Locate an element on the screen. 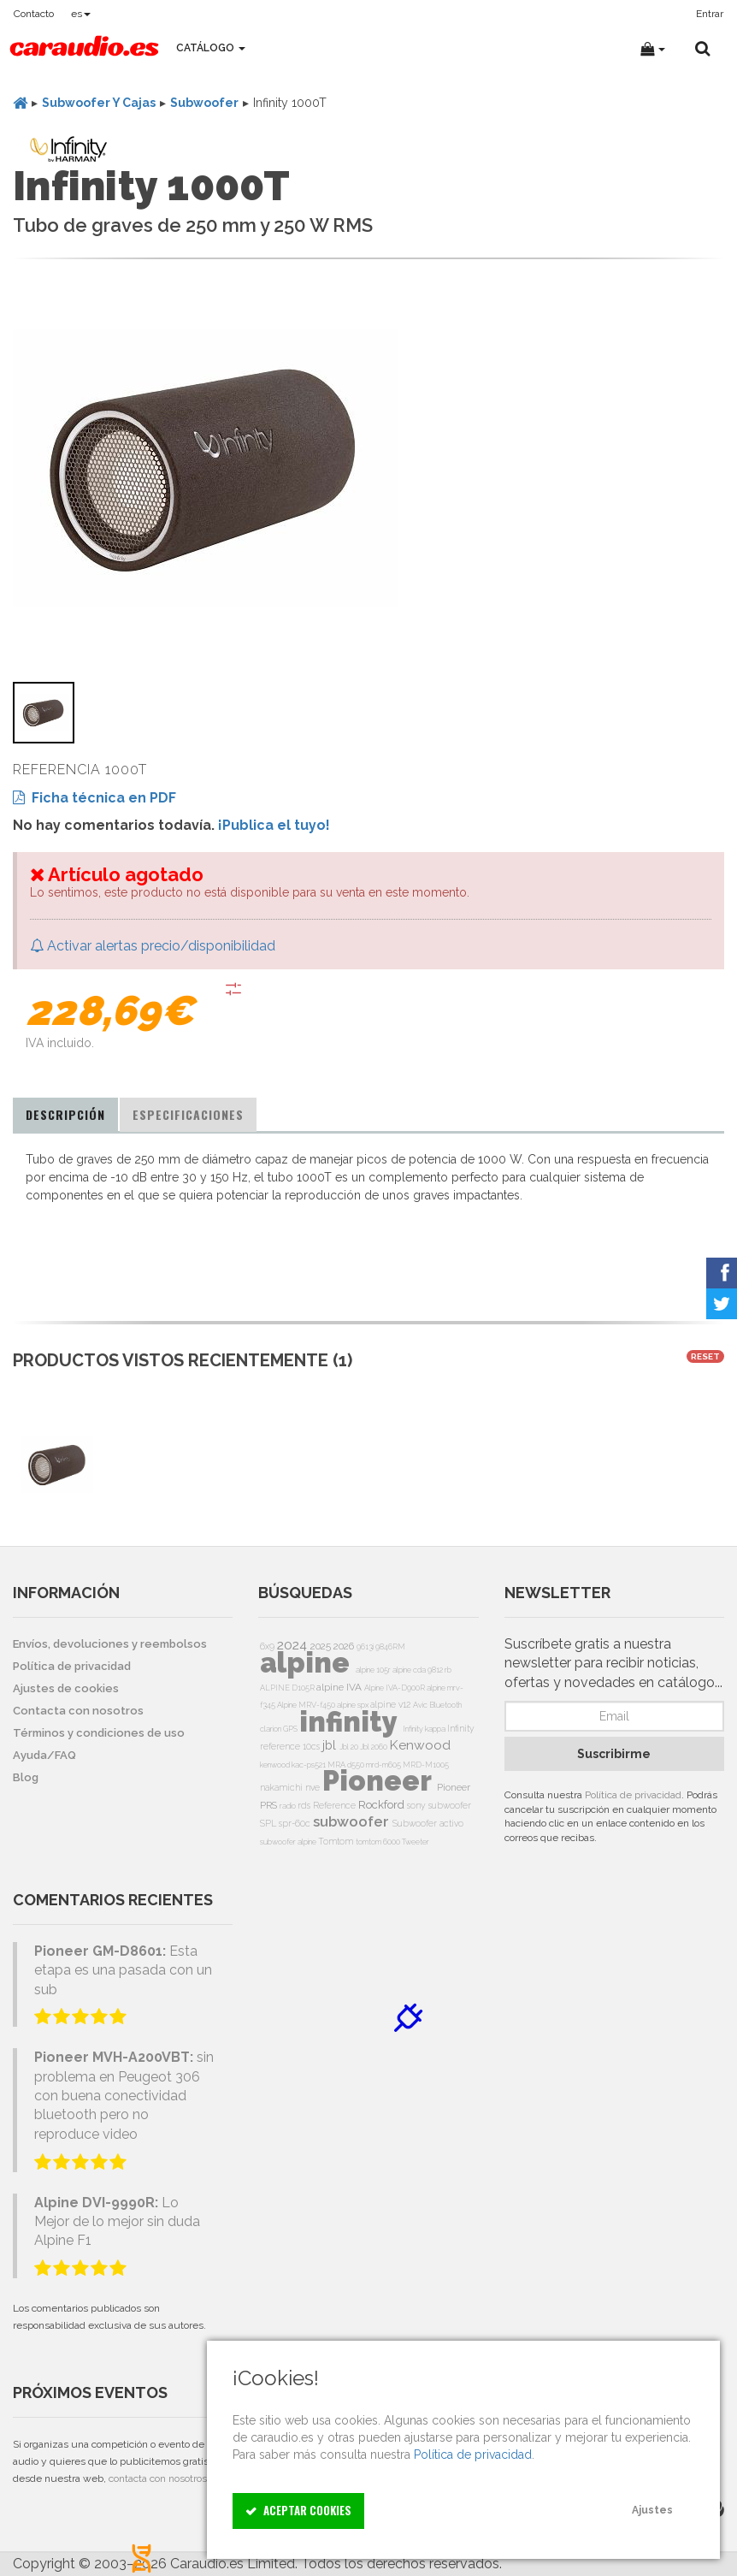 The width and height of the screenshot is (737, 2576). adjust settings or preferences is located at coordinates (233, 989).